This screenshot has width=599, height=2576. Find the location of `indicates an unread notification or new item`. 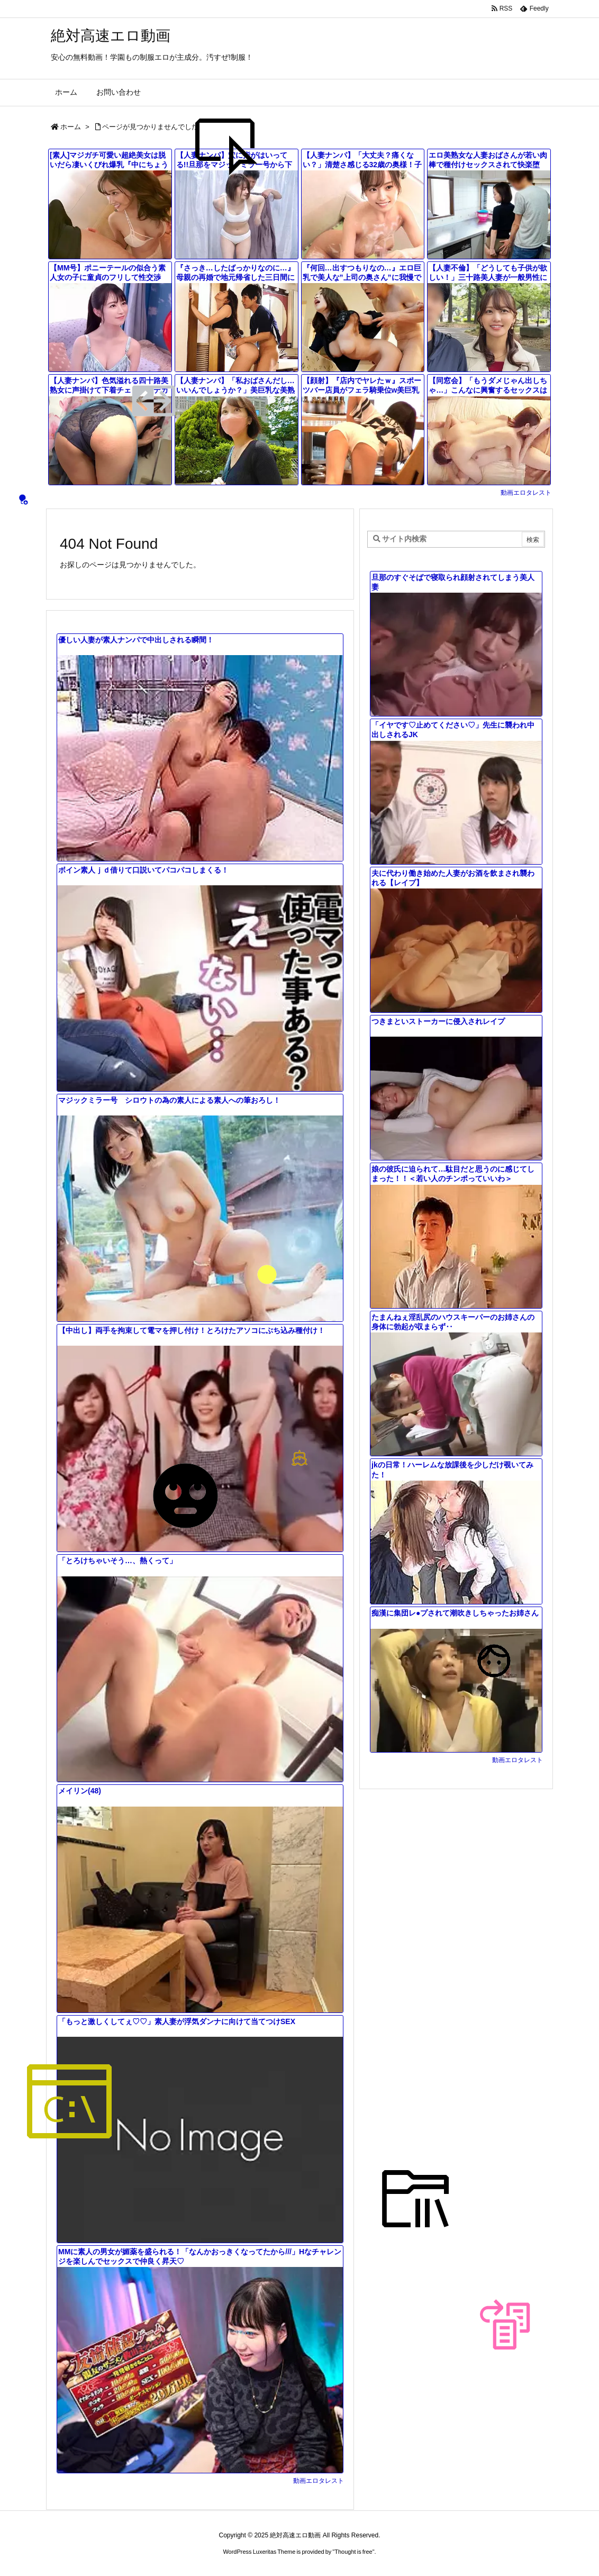

indicates an unread notification or new item is located at coordinates (267, 1274).